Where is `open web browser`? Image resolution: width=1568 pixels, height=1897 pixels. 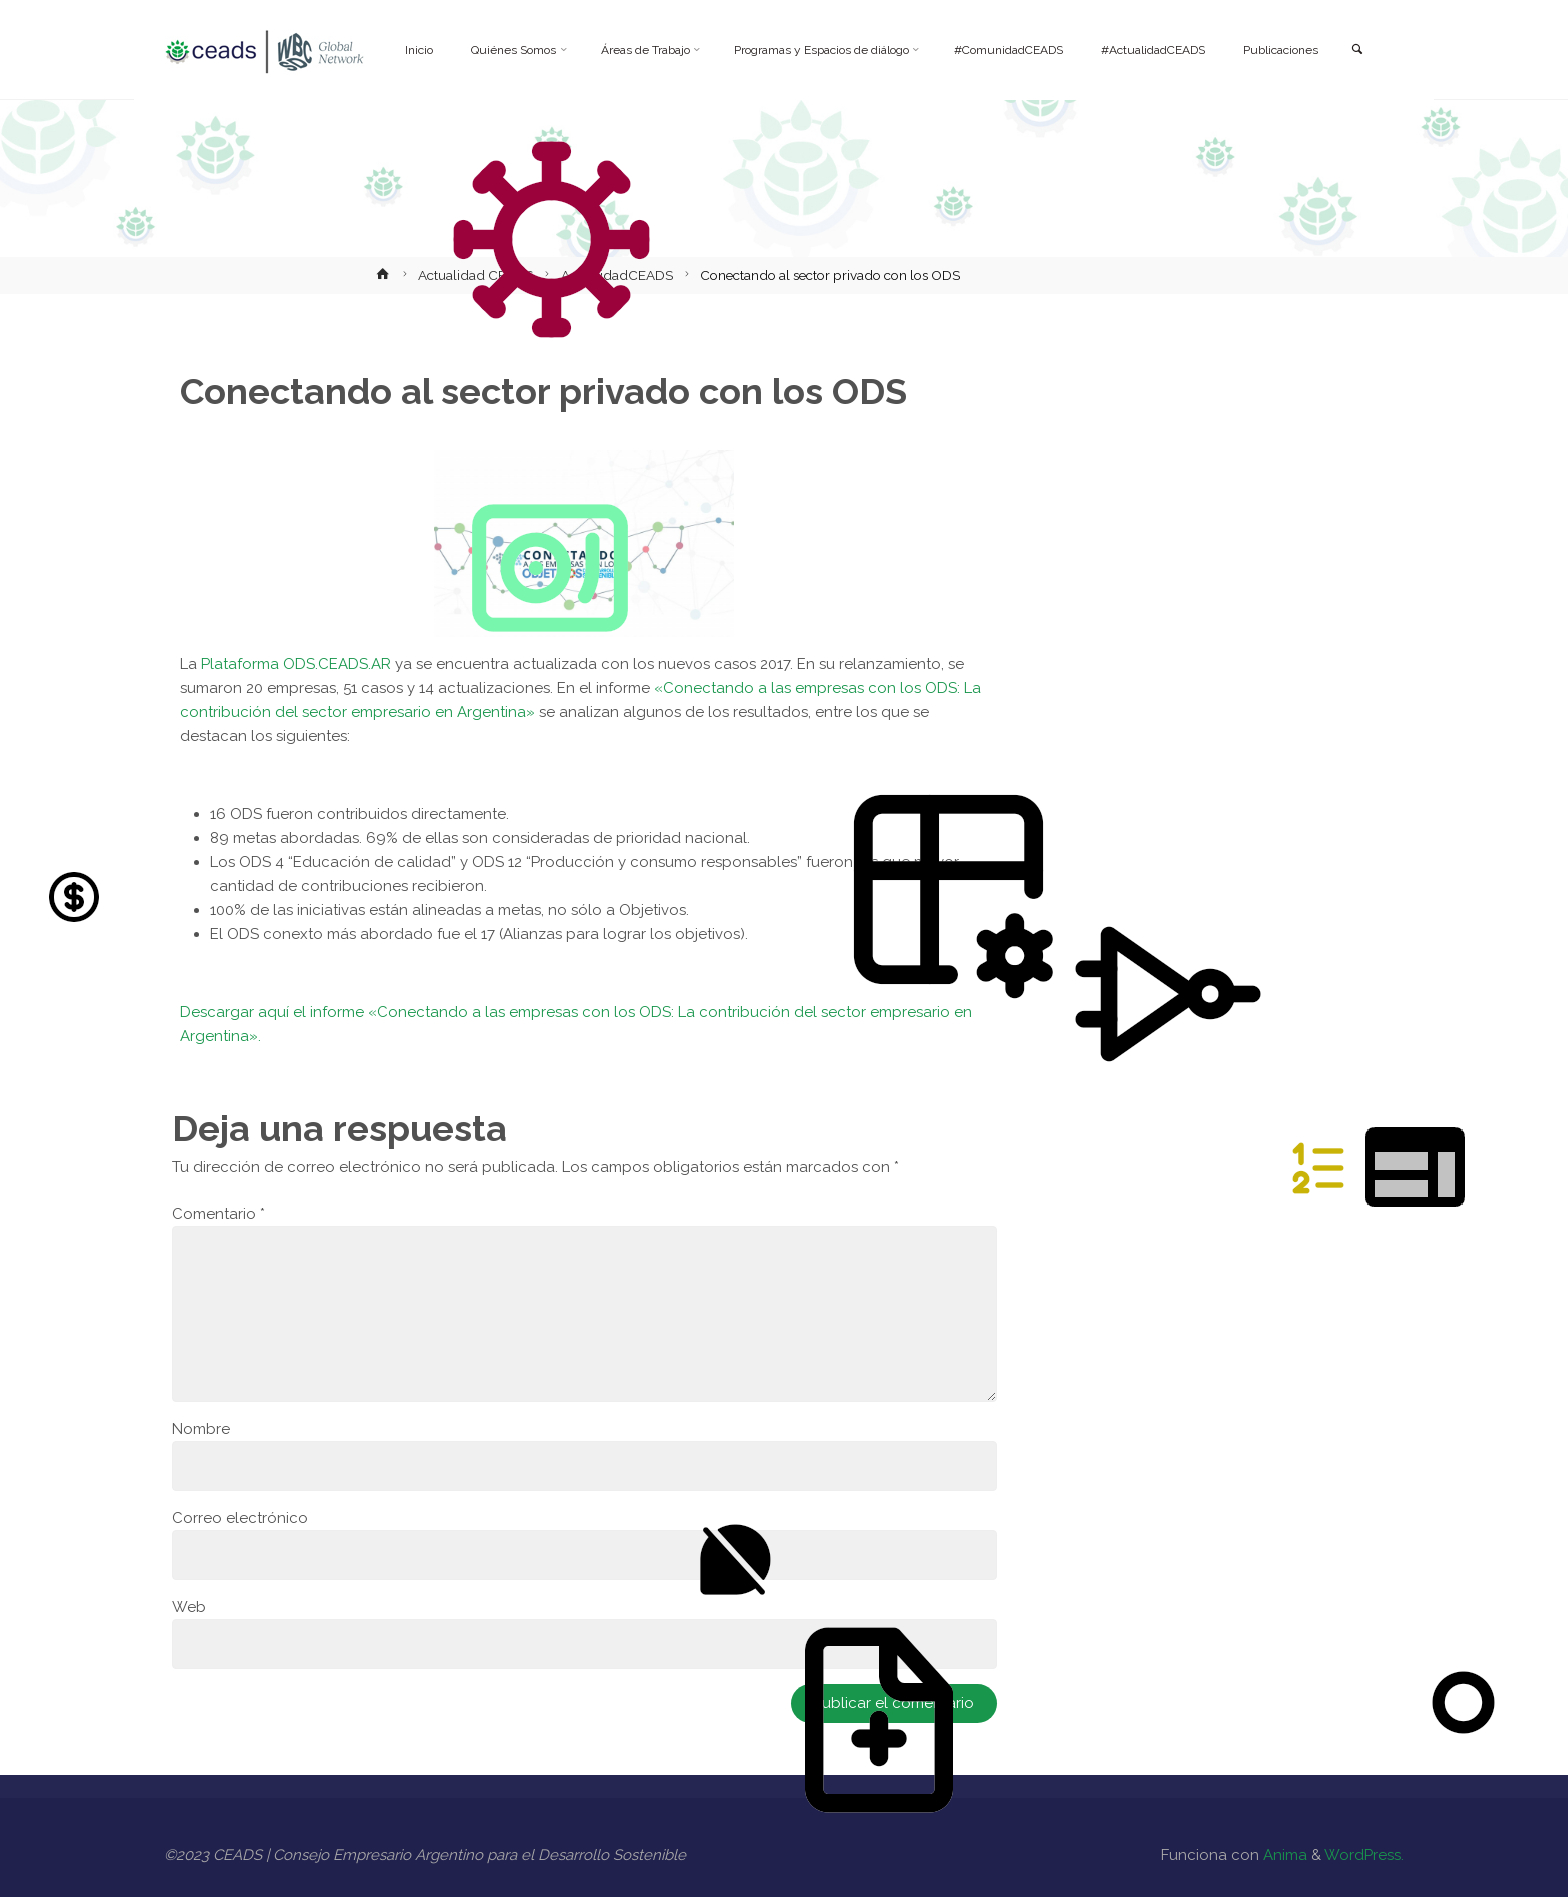
open web browser is located at coordinates (1415, 1167).